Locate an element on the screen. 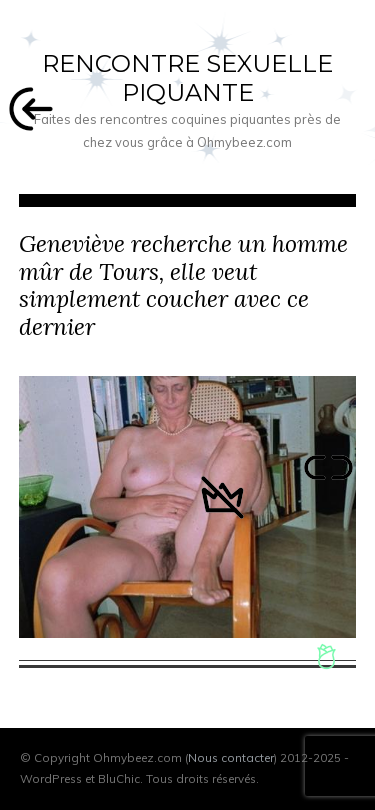 This screenshot has height=810, width=375. return to previous screen is located at coordinates (31, 109).